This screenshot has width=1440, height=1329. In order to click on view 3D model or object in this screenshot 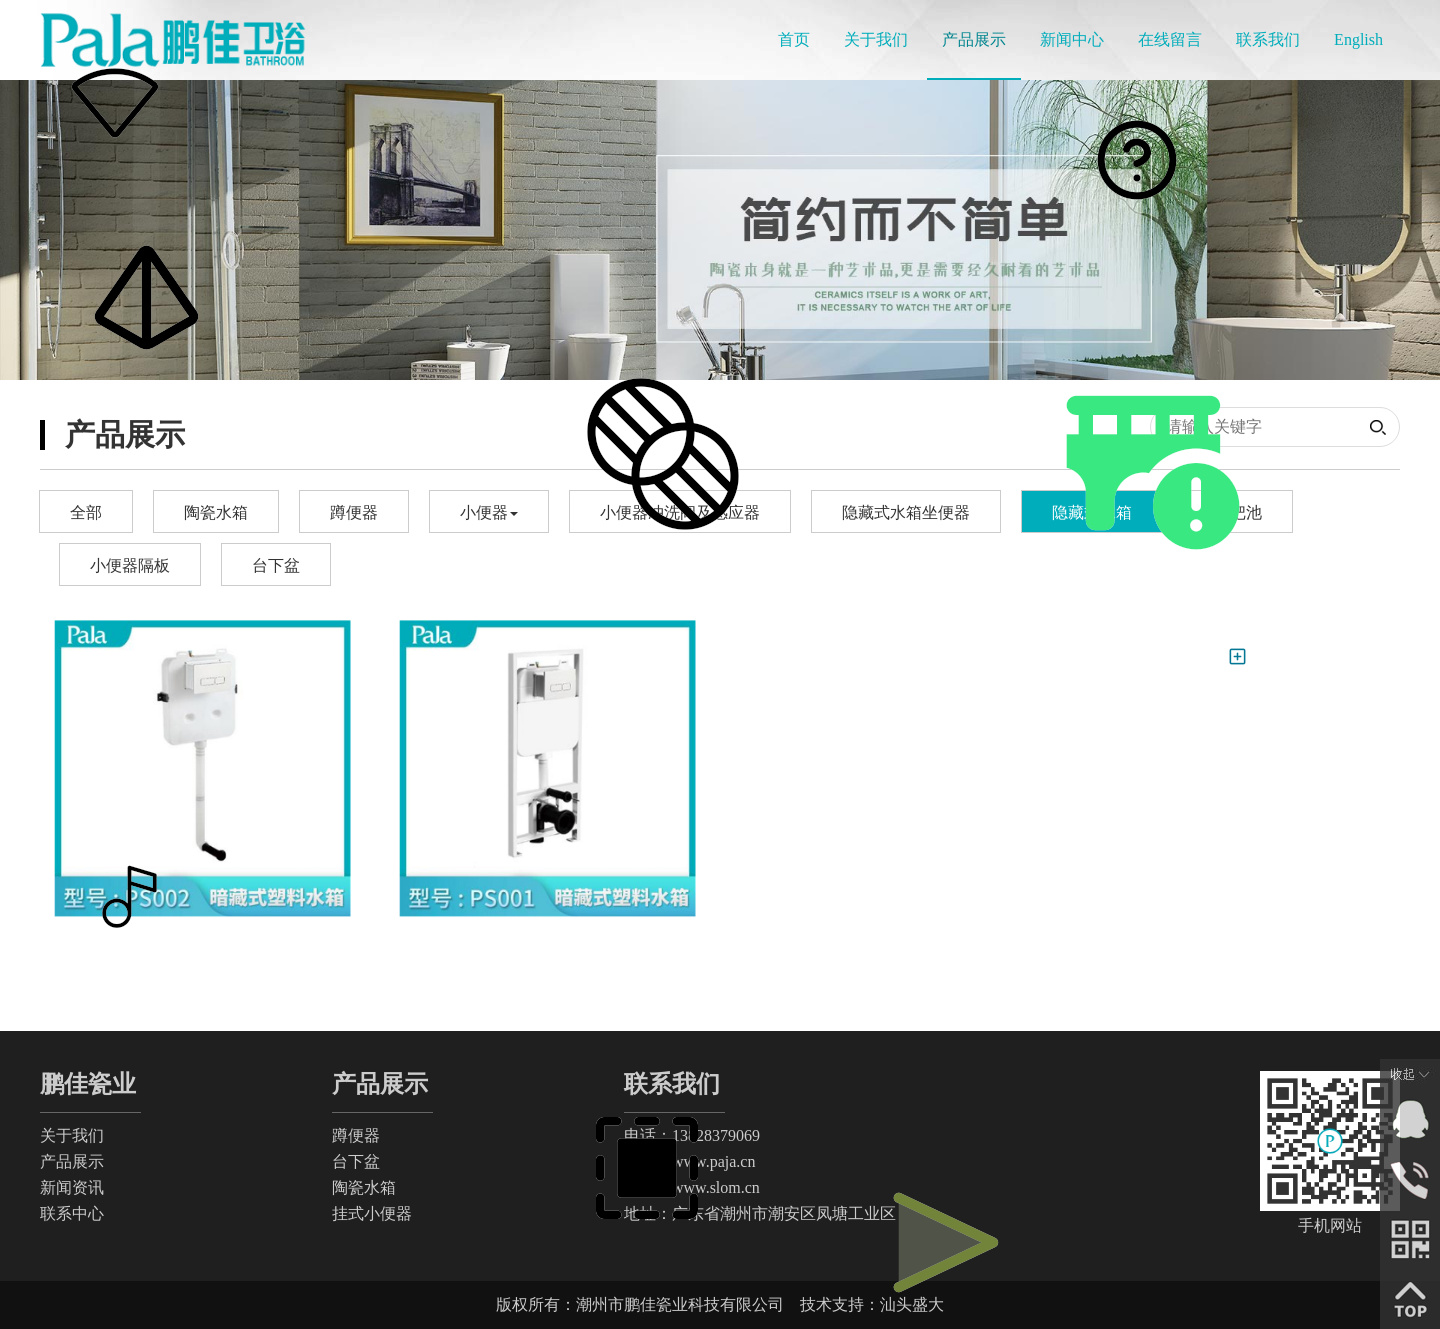, I will do `click(146, 297)`.